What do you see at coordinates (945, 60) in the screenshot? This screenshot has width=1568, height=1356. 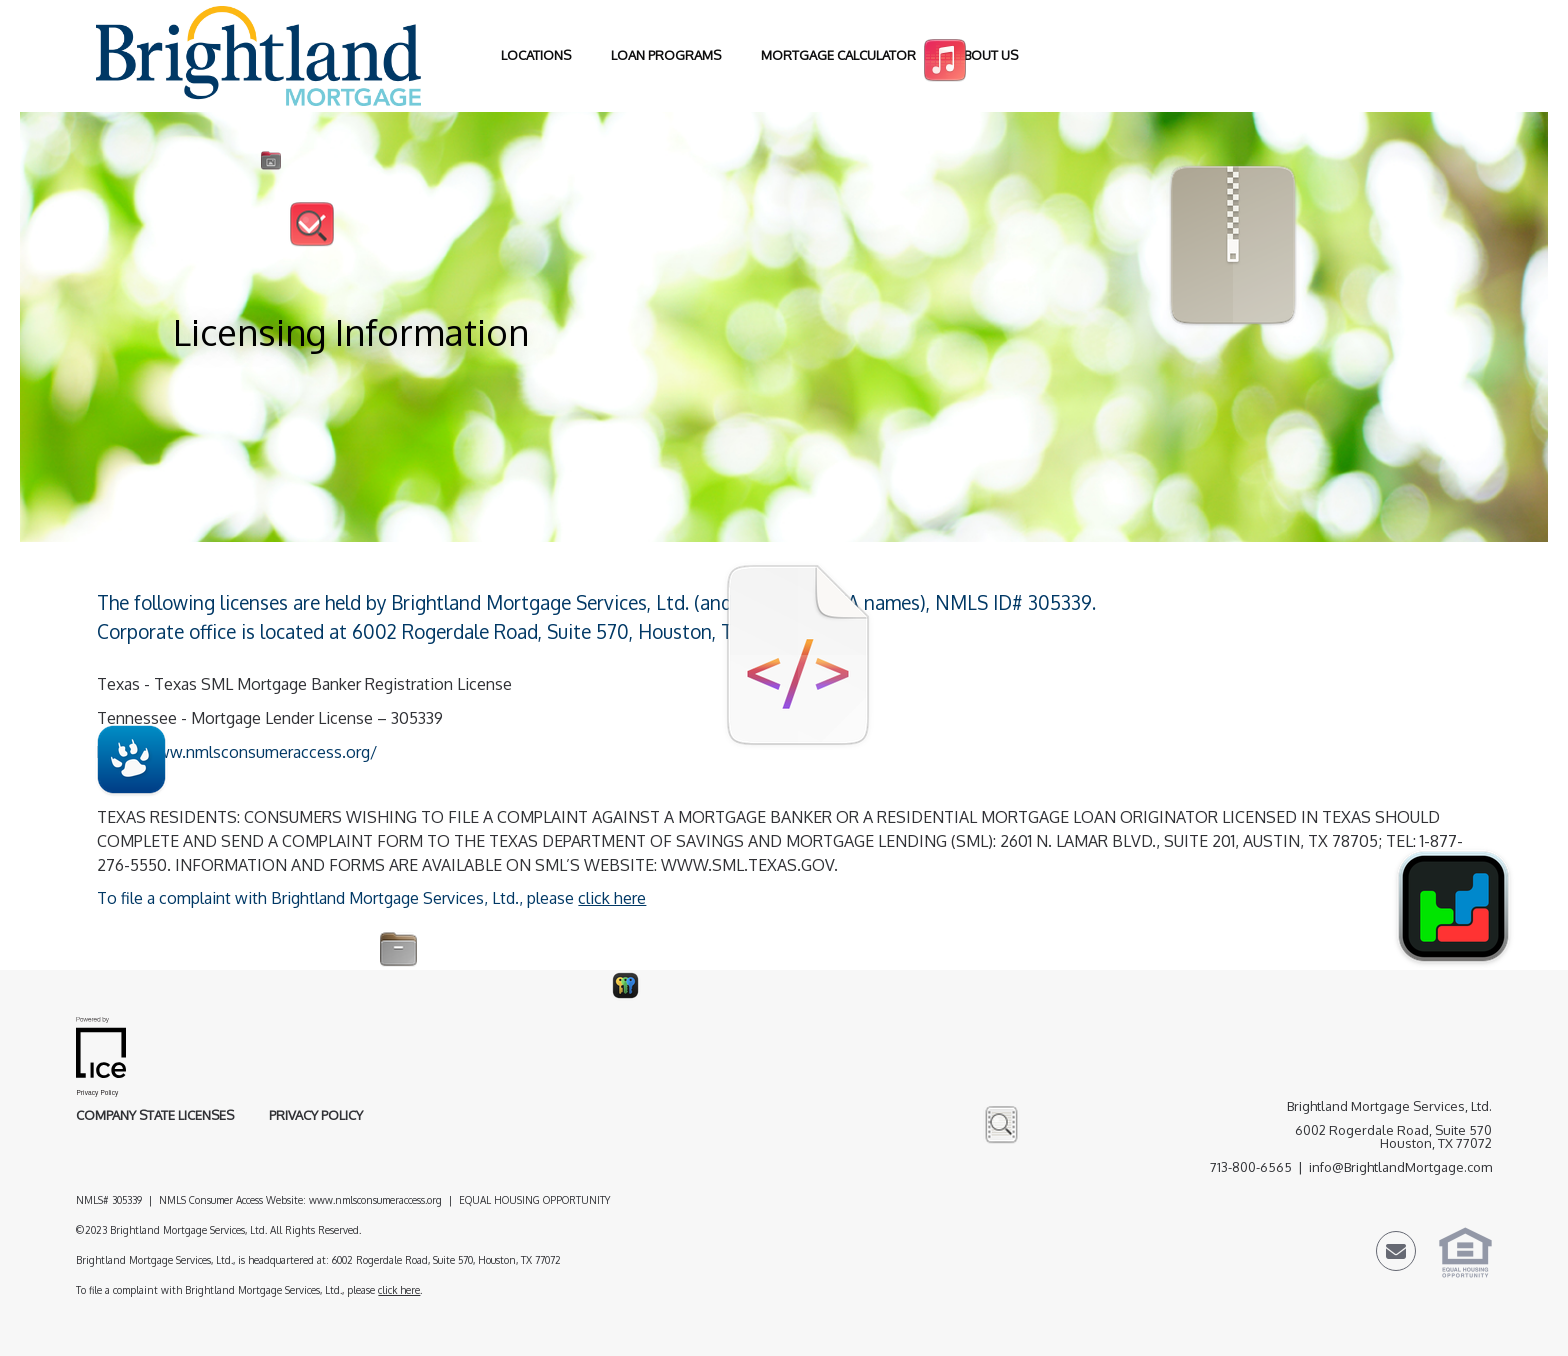 I see `open the music player app` at bounding box center [945, 60].